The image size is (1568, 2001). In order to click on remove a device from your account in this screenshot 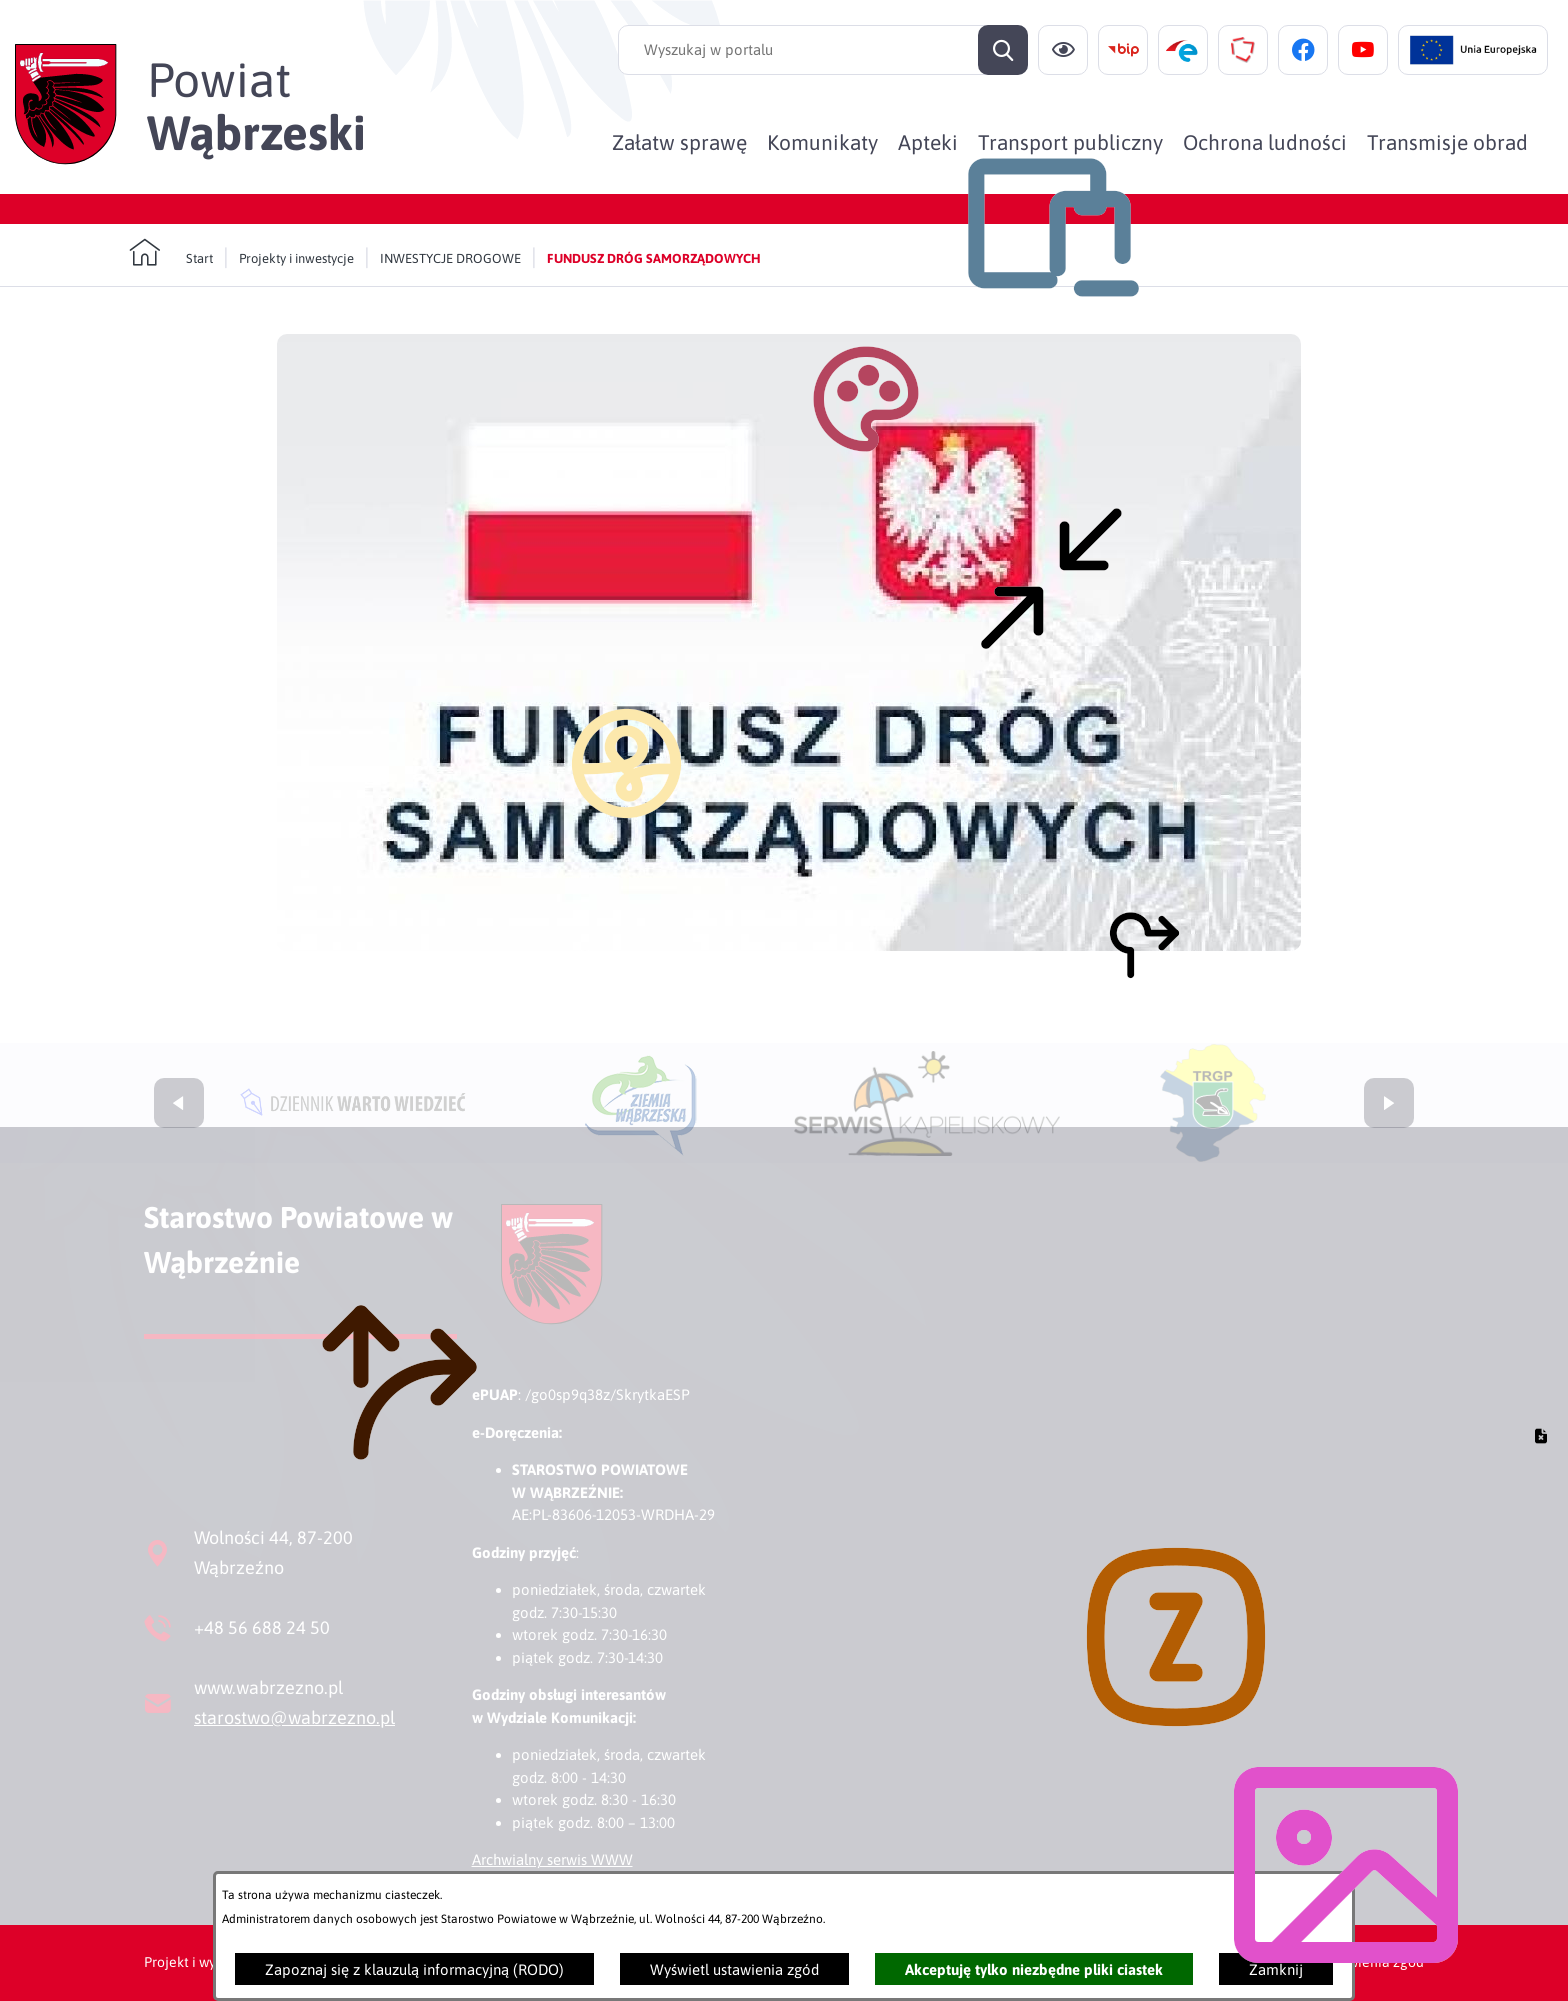, I will do `click(1049, 231)`.